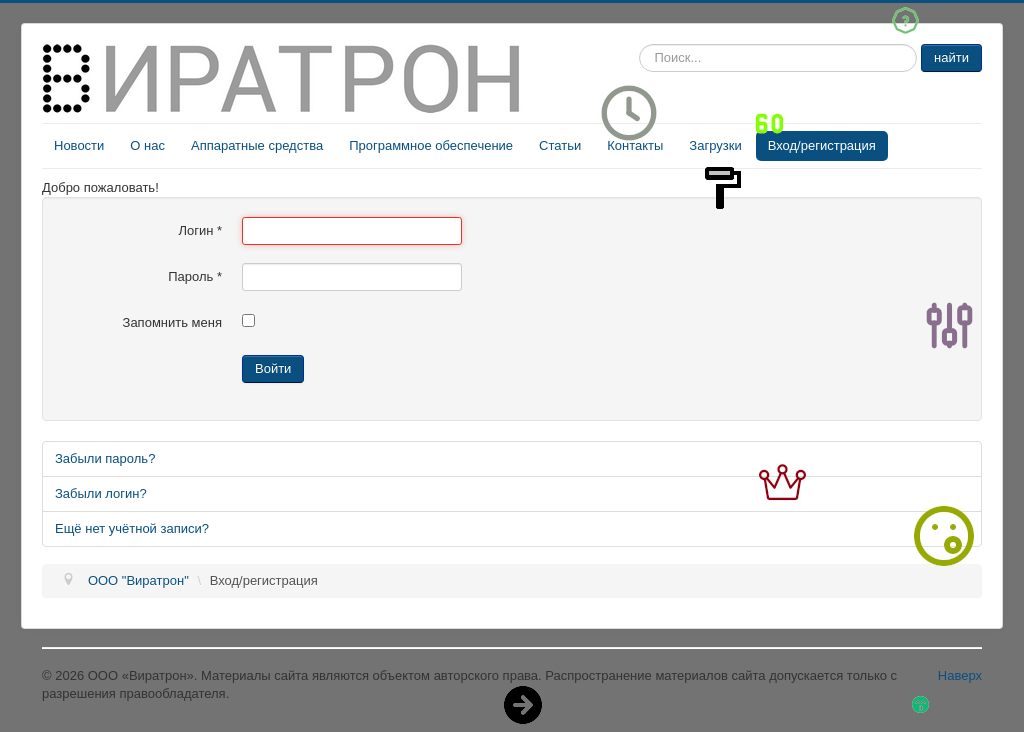  What do you see at coordinates (920, 704) in the screenshot?
I see `send a kiss or affectionate reaction` at bounding box center [920, 704].